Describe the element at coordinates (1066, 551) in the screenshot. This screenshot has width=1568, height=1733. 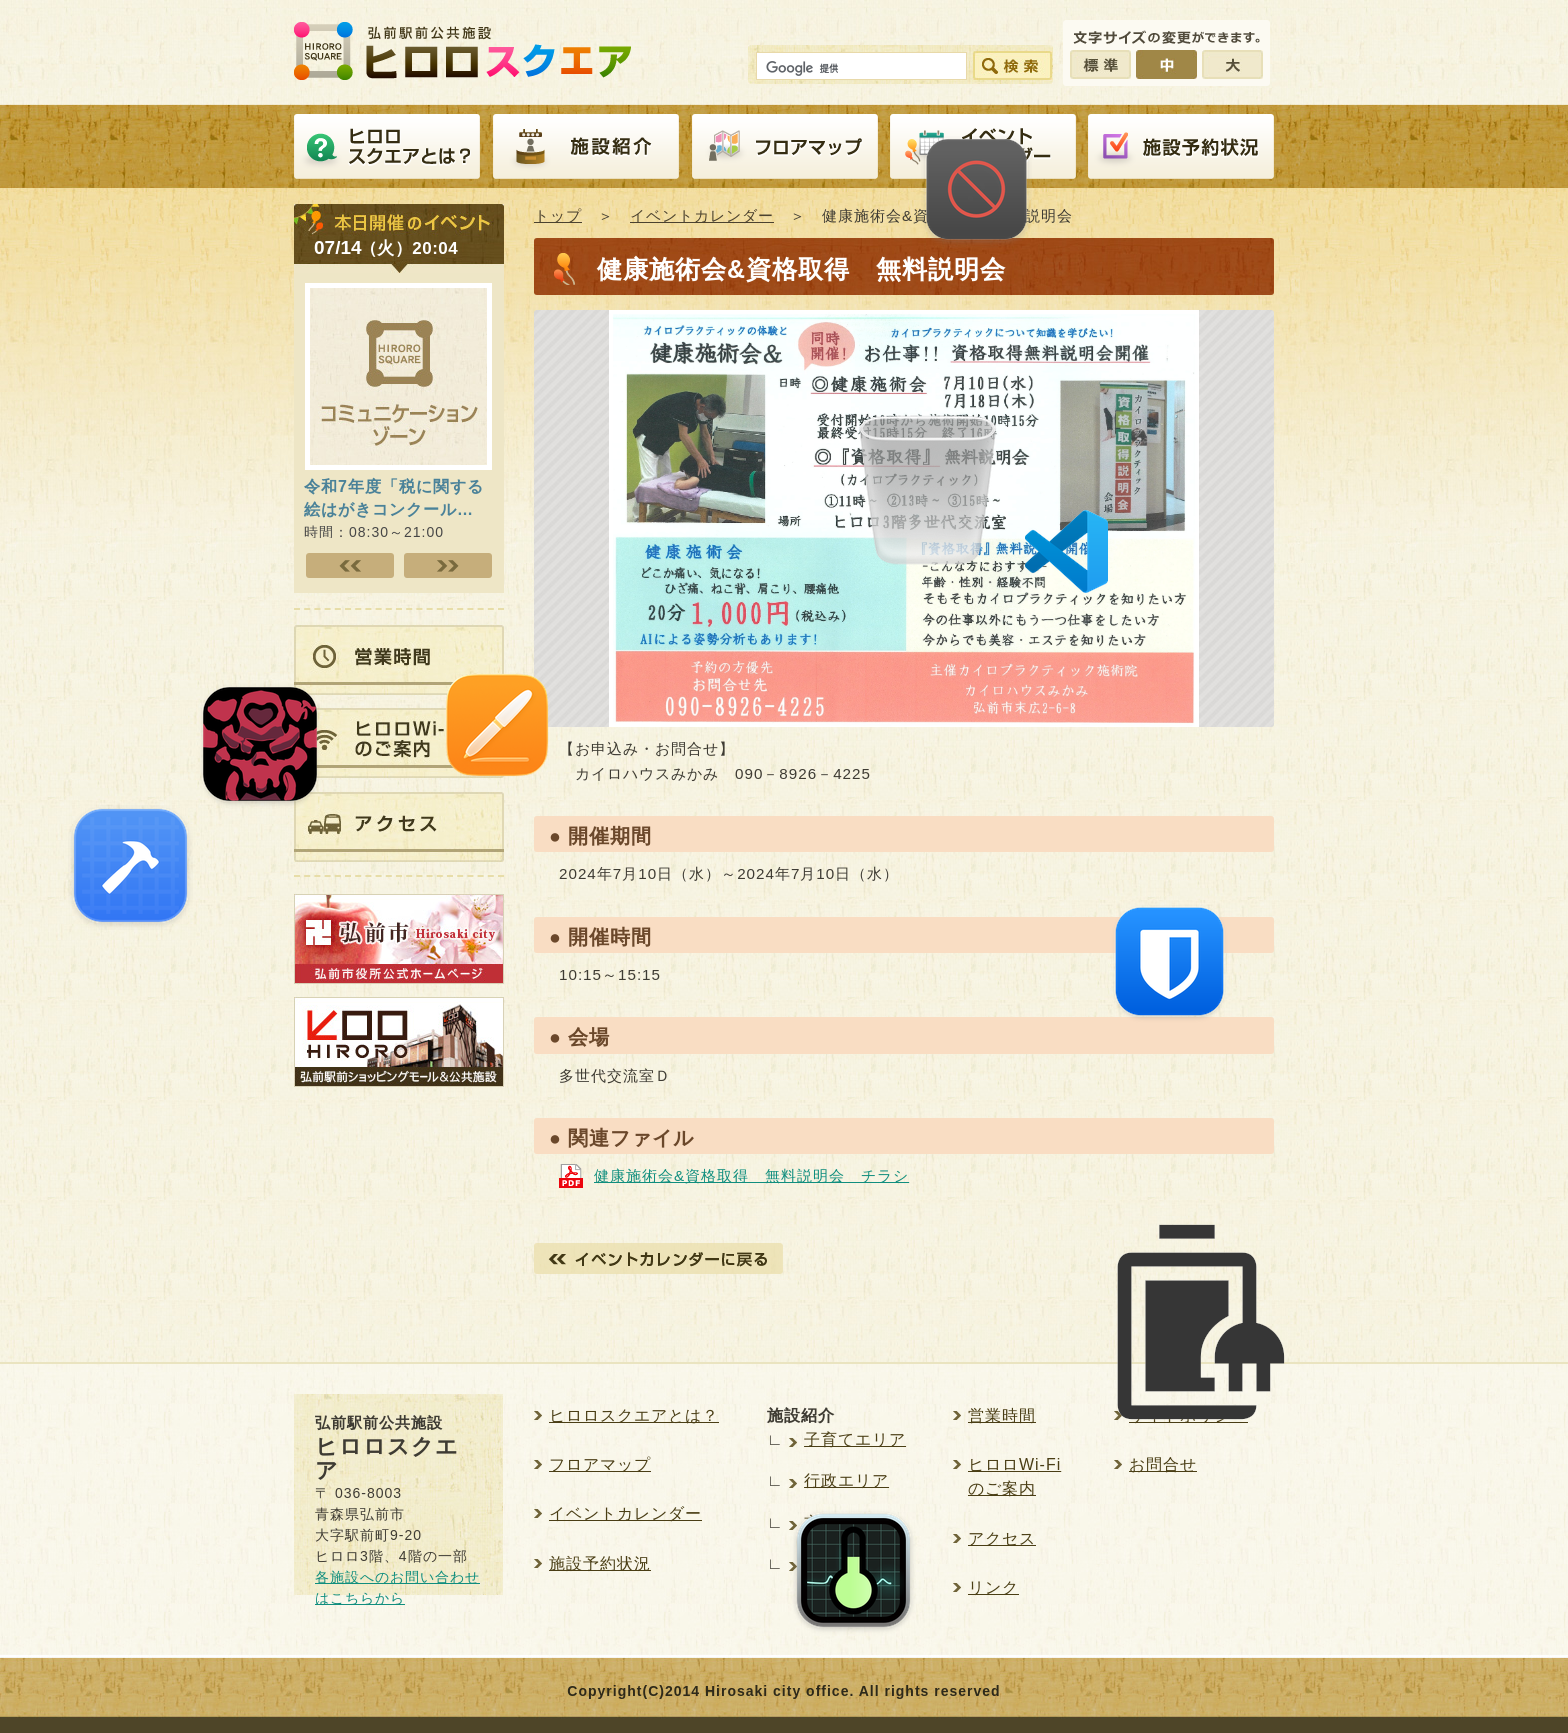
I see `open visual studio code application` at that location.